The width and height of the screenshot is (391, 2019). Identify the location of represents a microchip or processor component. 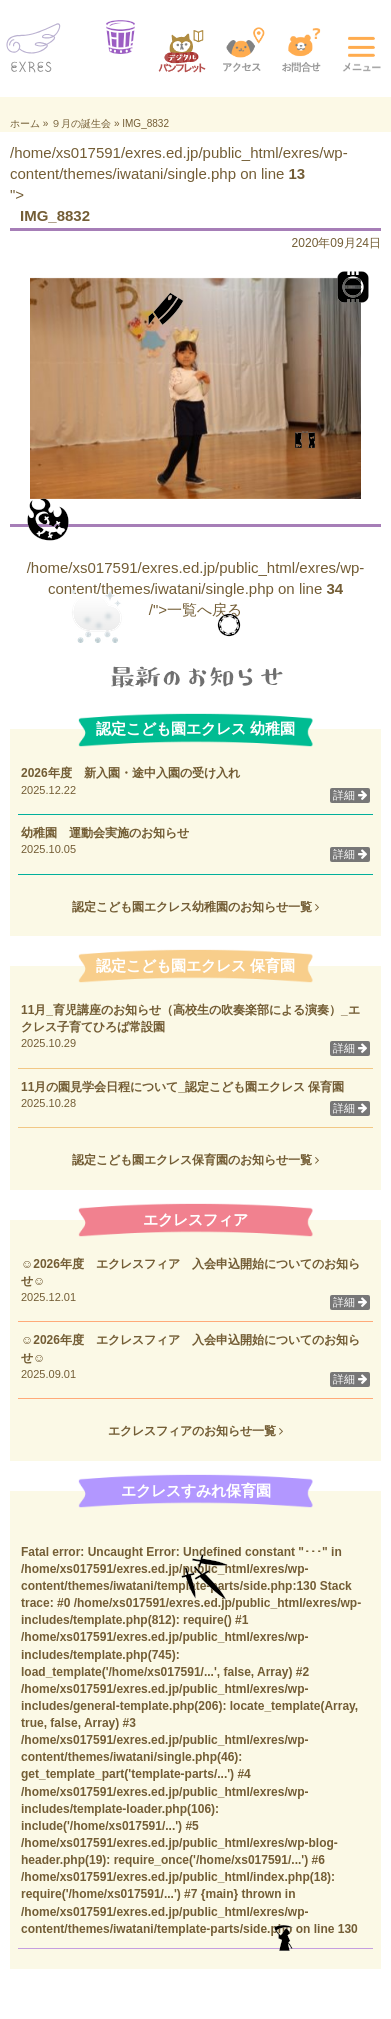
(353, 287).